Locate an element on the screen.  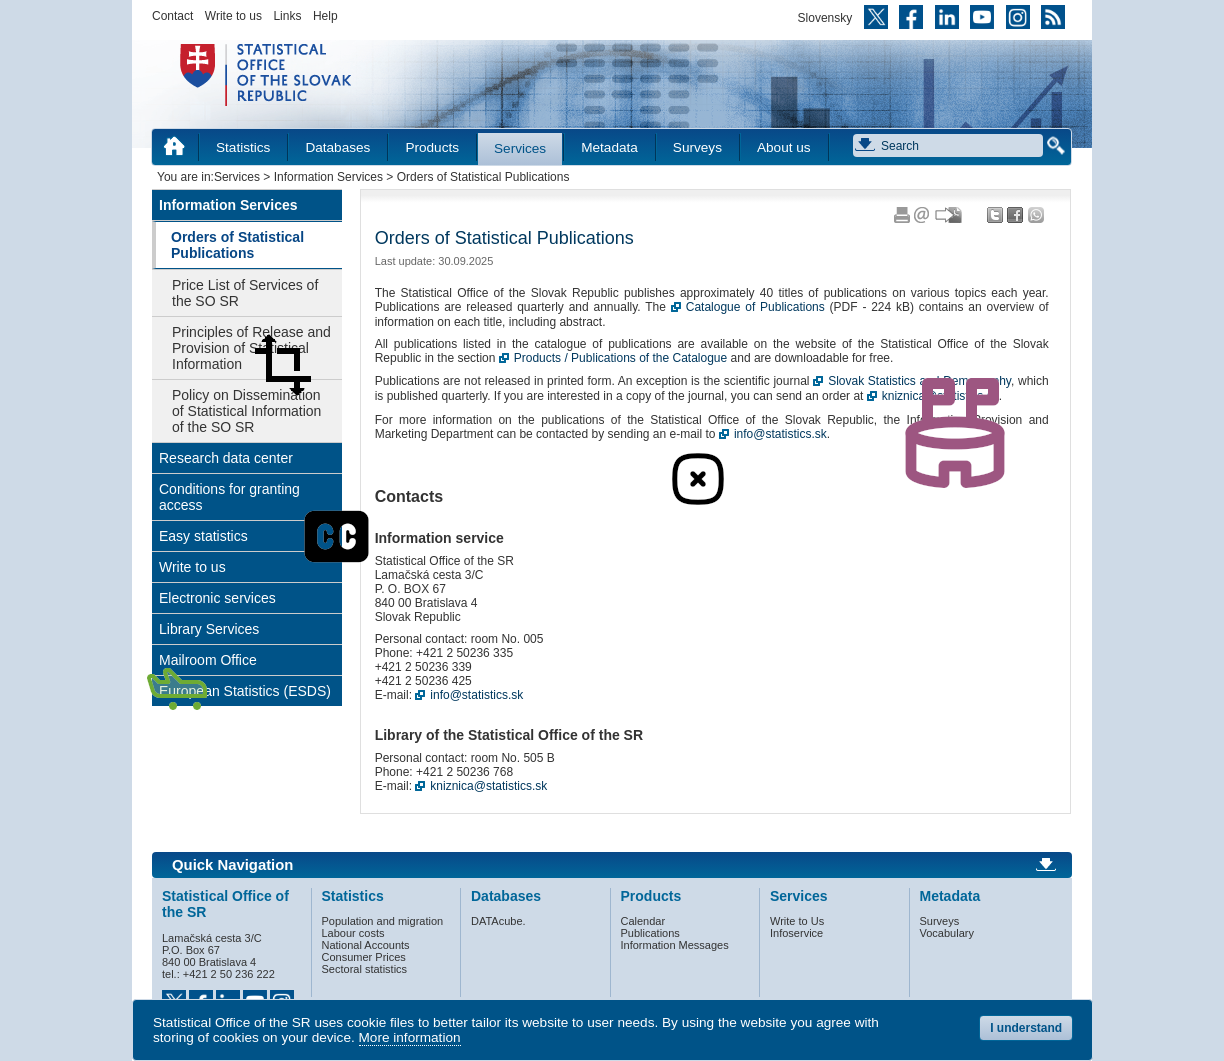
enable closed captions is located at coordinates (336, 536).